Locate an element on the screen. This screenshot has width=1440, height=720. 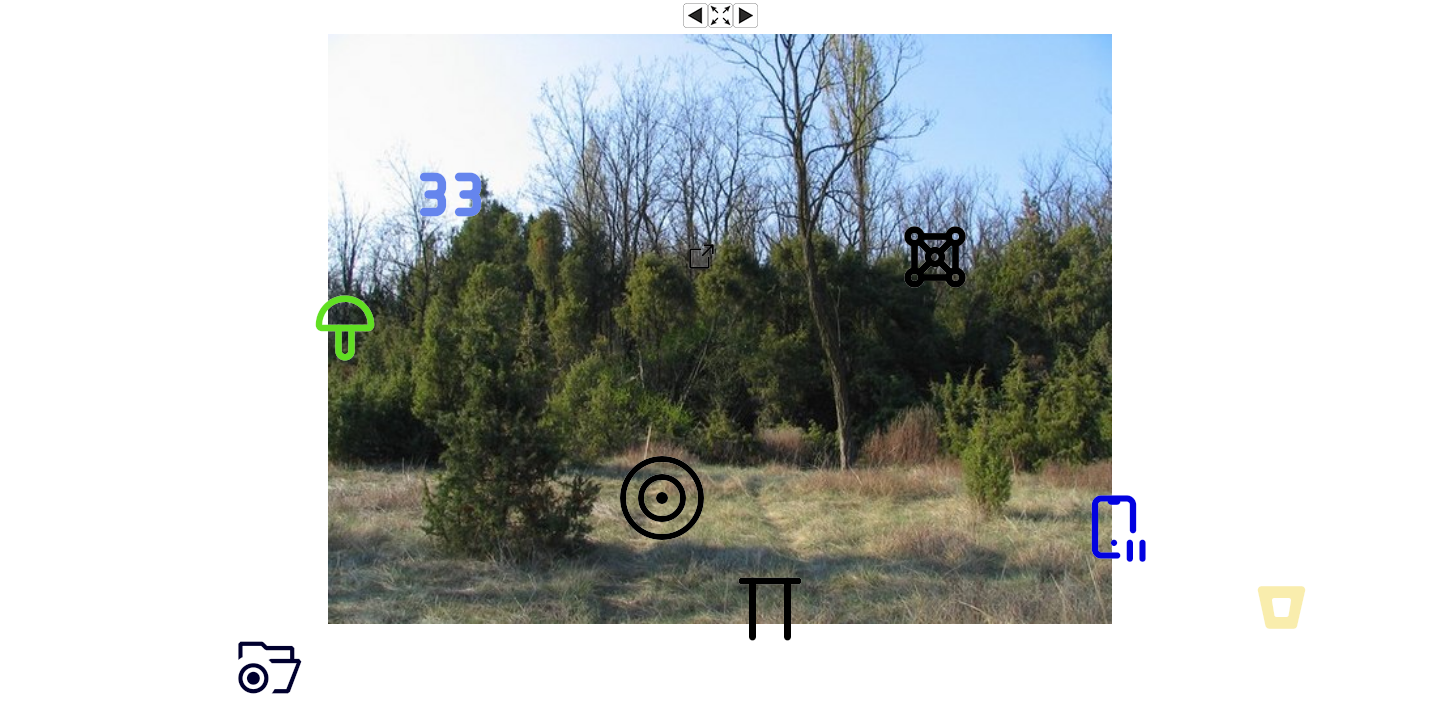
view full network hierarchy is located at coordinates (935, 257).